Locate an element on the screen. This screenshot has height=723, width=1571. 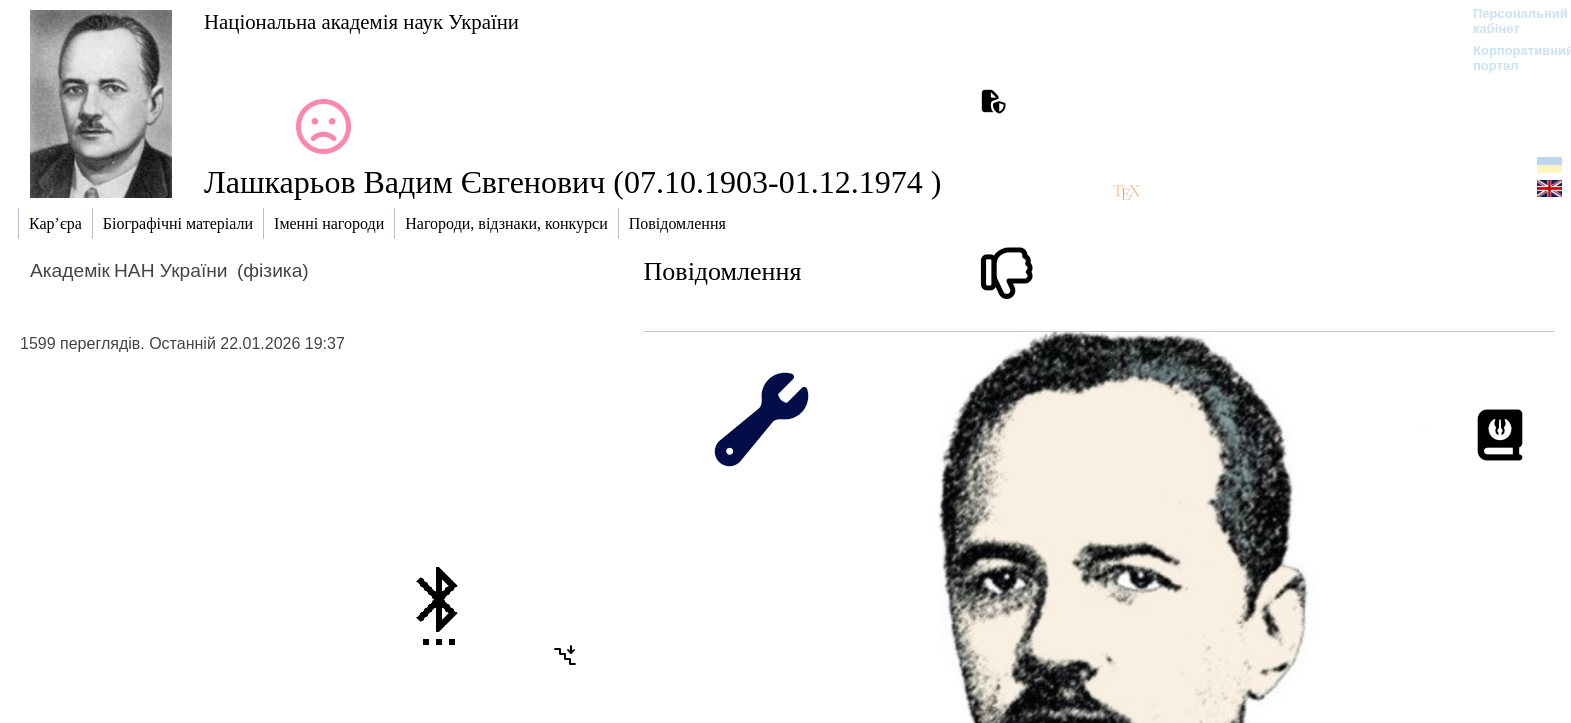
access bluetooth settings is located at coordinates (439, 606).